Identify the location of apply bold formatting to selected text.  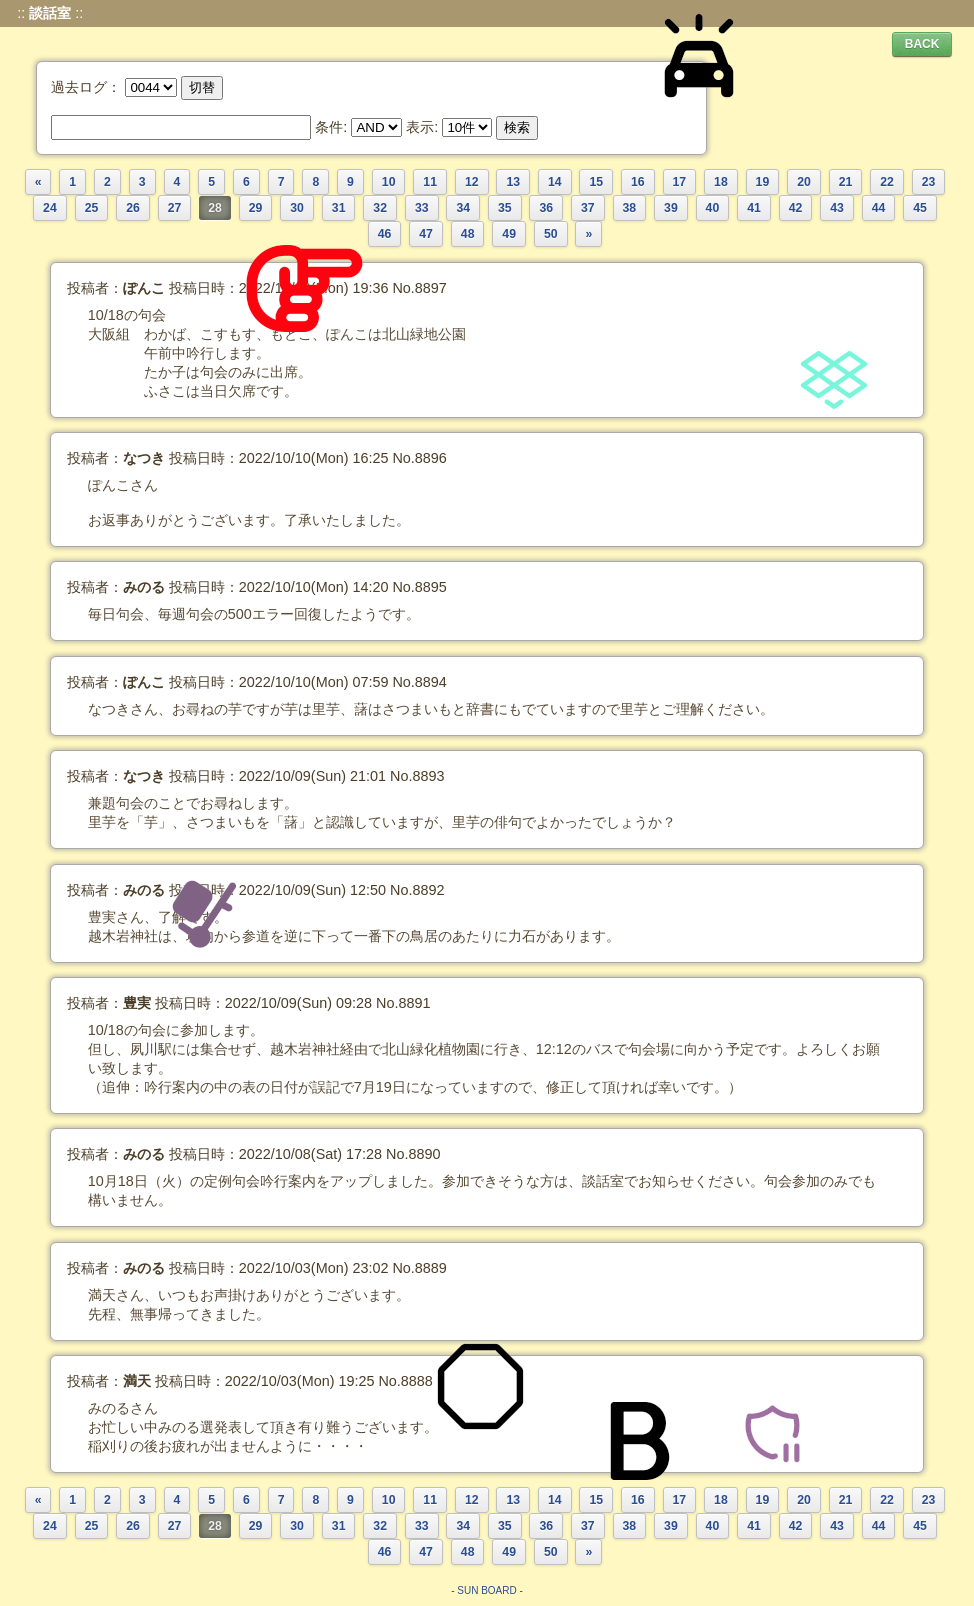
(640, 1441).